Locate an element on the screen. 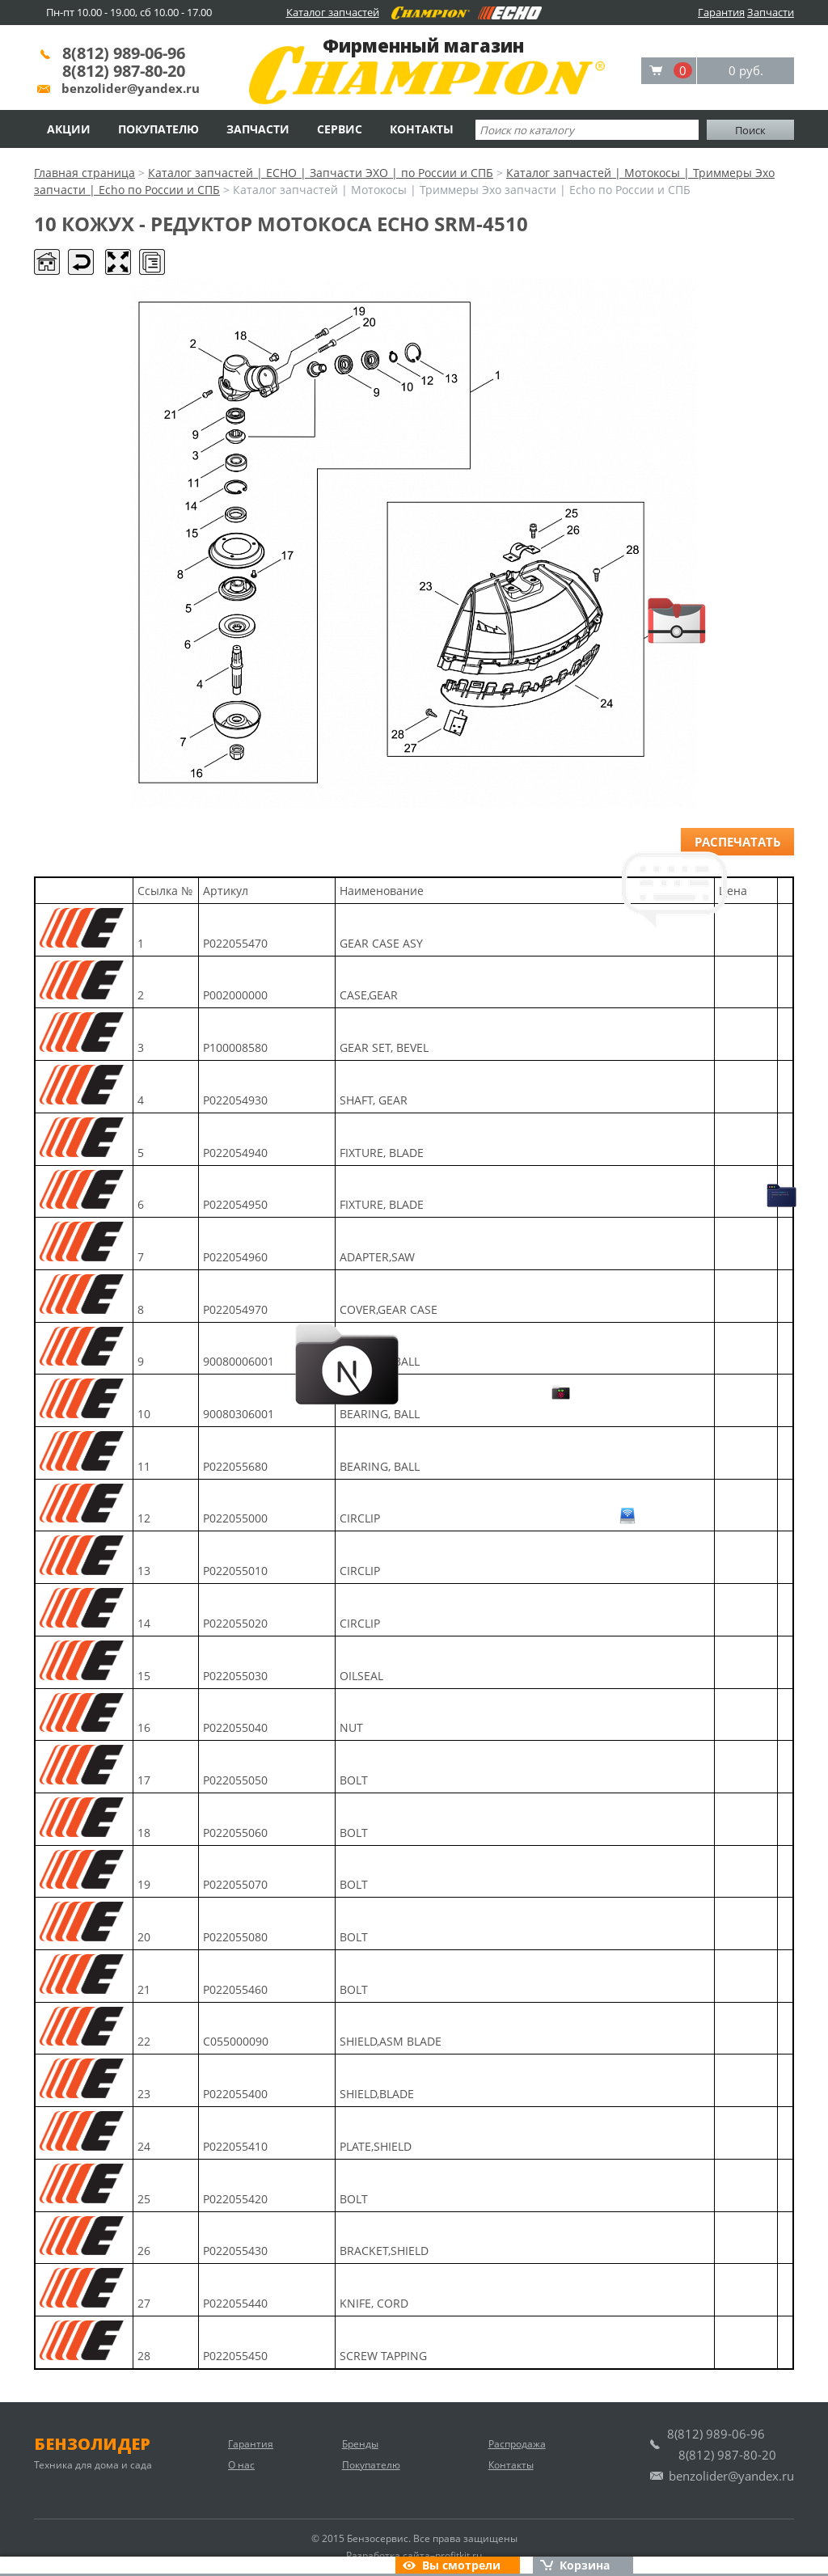 The width and height of the screenshot is (828, 2576). indicates virtual keyboard is active is located at coordinates (674, 890).